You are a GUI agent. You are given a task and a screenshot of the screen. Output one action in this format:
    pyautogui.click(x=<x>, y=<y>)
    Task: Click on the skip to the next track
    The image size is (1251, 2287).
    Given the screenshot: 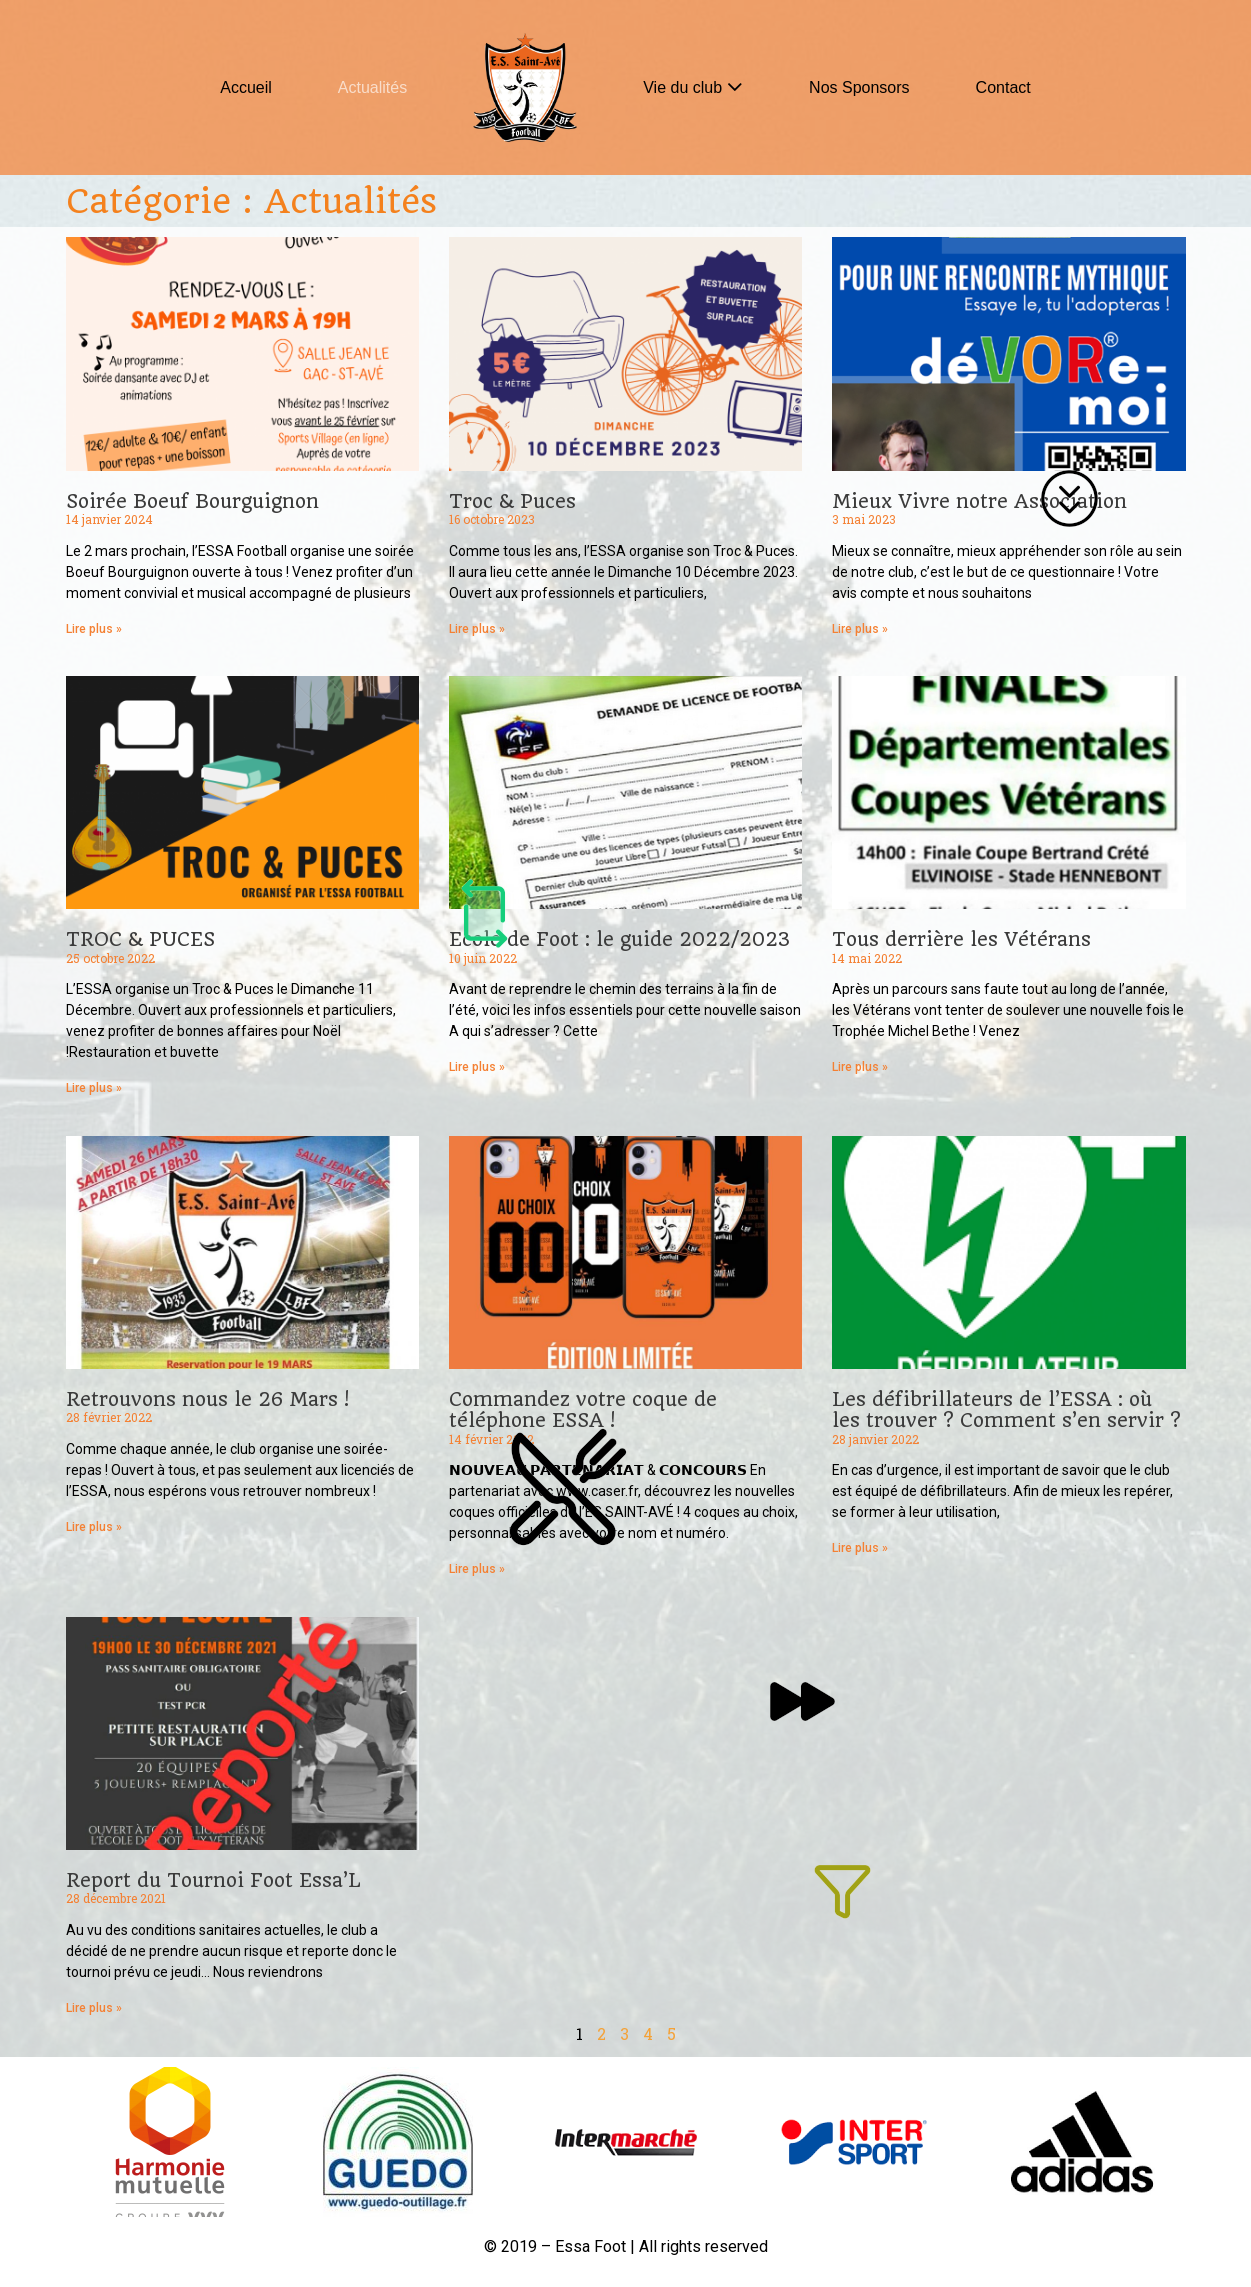 What is the action you would take?
    pyautogui.click(x=802, y=1701)
    